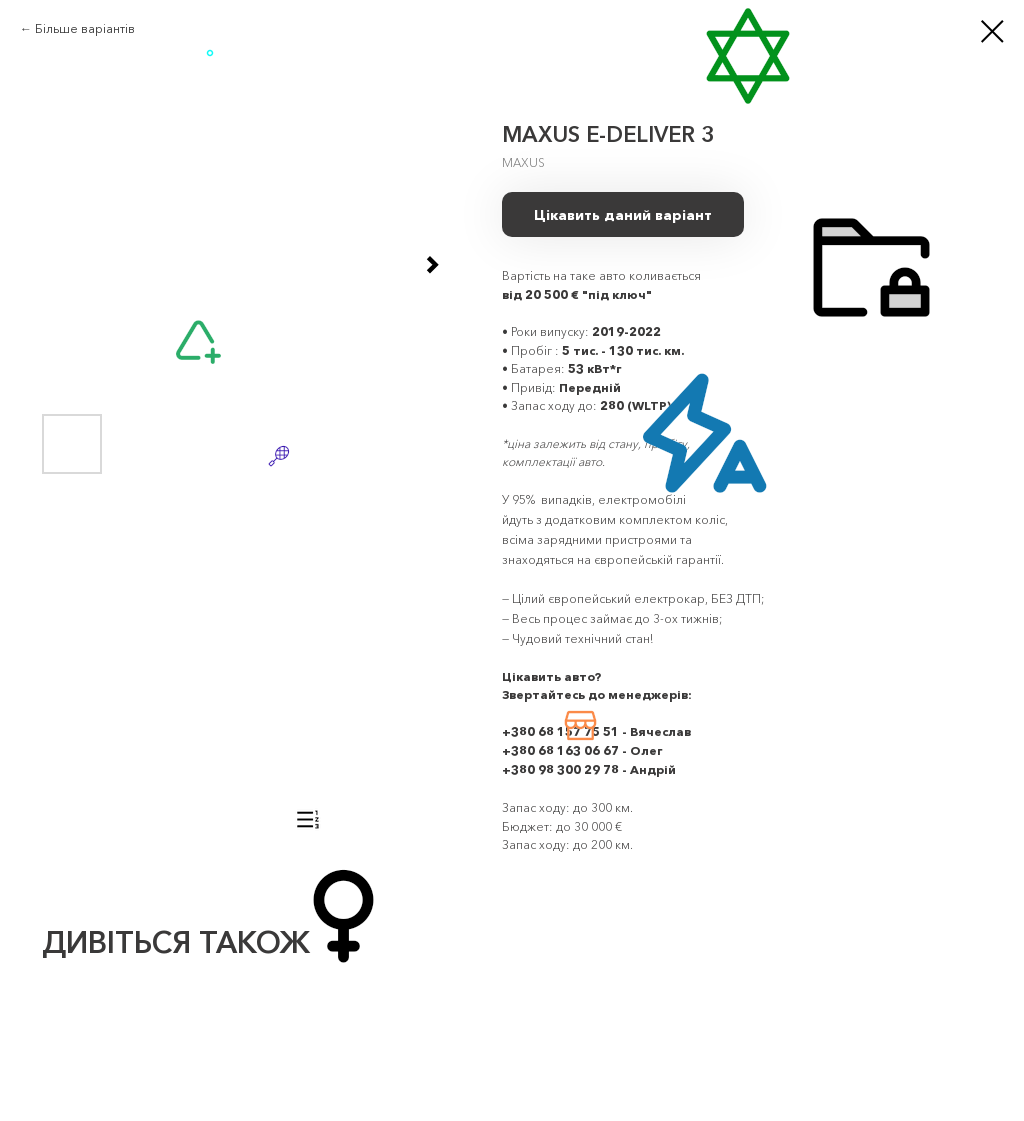  I want to click on access the online store or marketplace, so click(580, 725).